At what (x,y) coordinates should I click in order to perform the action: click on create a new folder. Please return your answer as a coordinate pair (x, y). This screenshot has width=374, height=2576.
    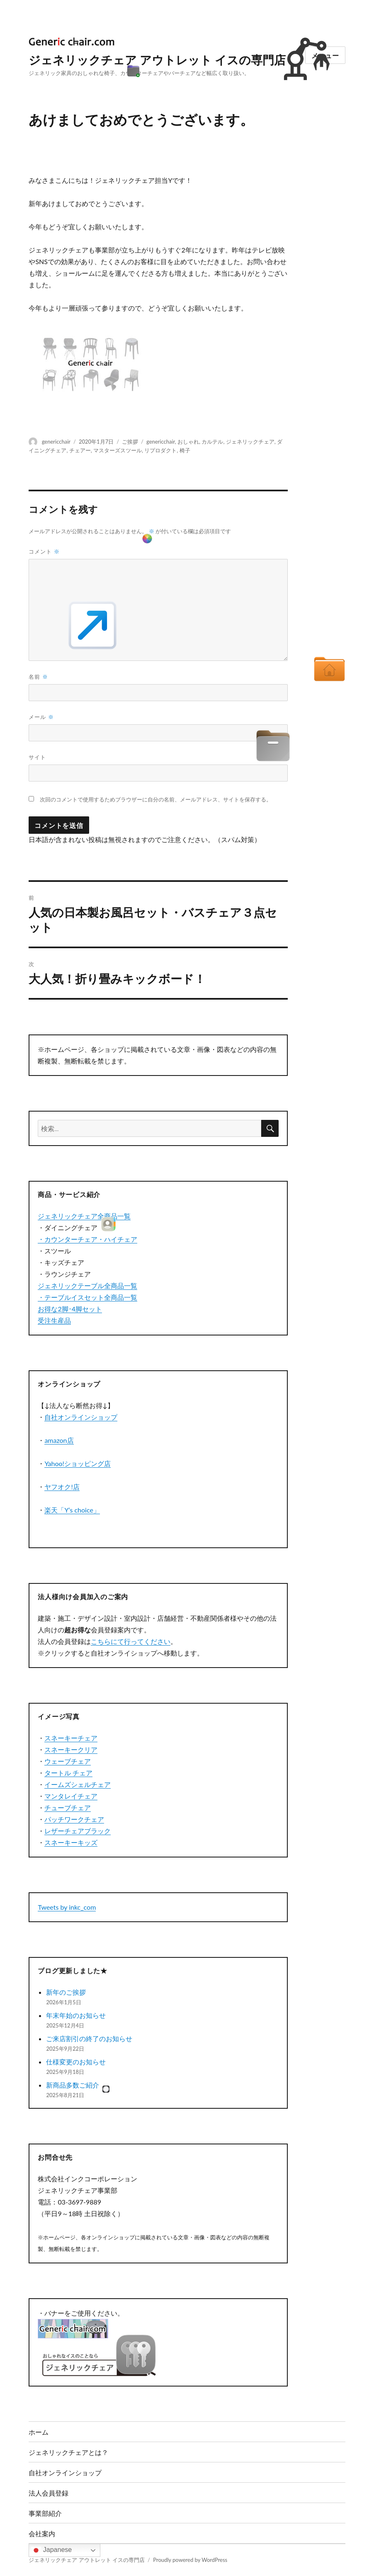
    Looking at the image, I should click on (133, 70).